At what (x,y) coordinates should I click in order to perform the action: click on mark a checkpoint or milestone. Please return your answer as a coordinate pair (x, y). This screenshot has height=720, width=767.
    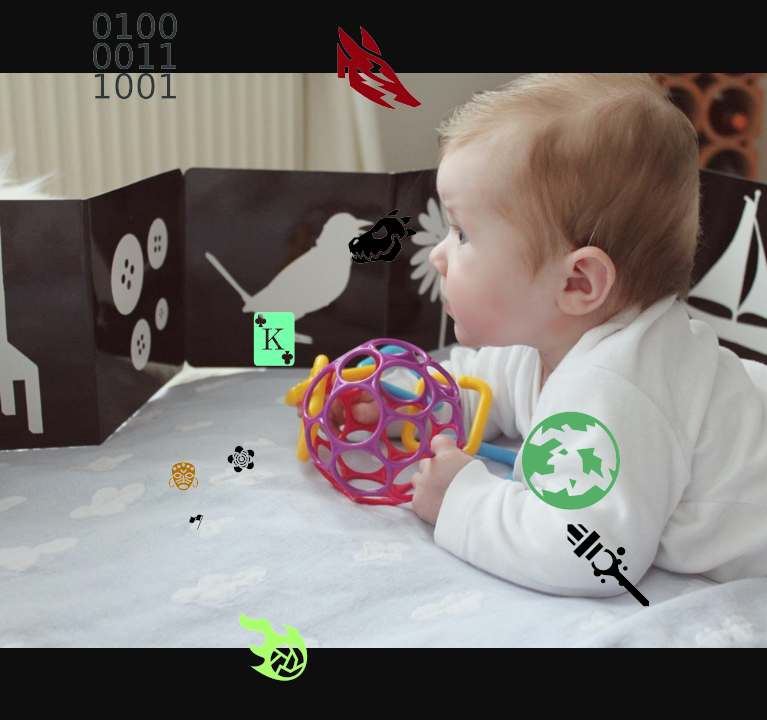
    Looking at the image, I should click on (196, 522).